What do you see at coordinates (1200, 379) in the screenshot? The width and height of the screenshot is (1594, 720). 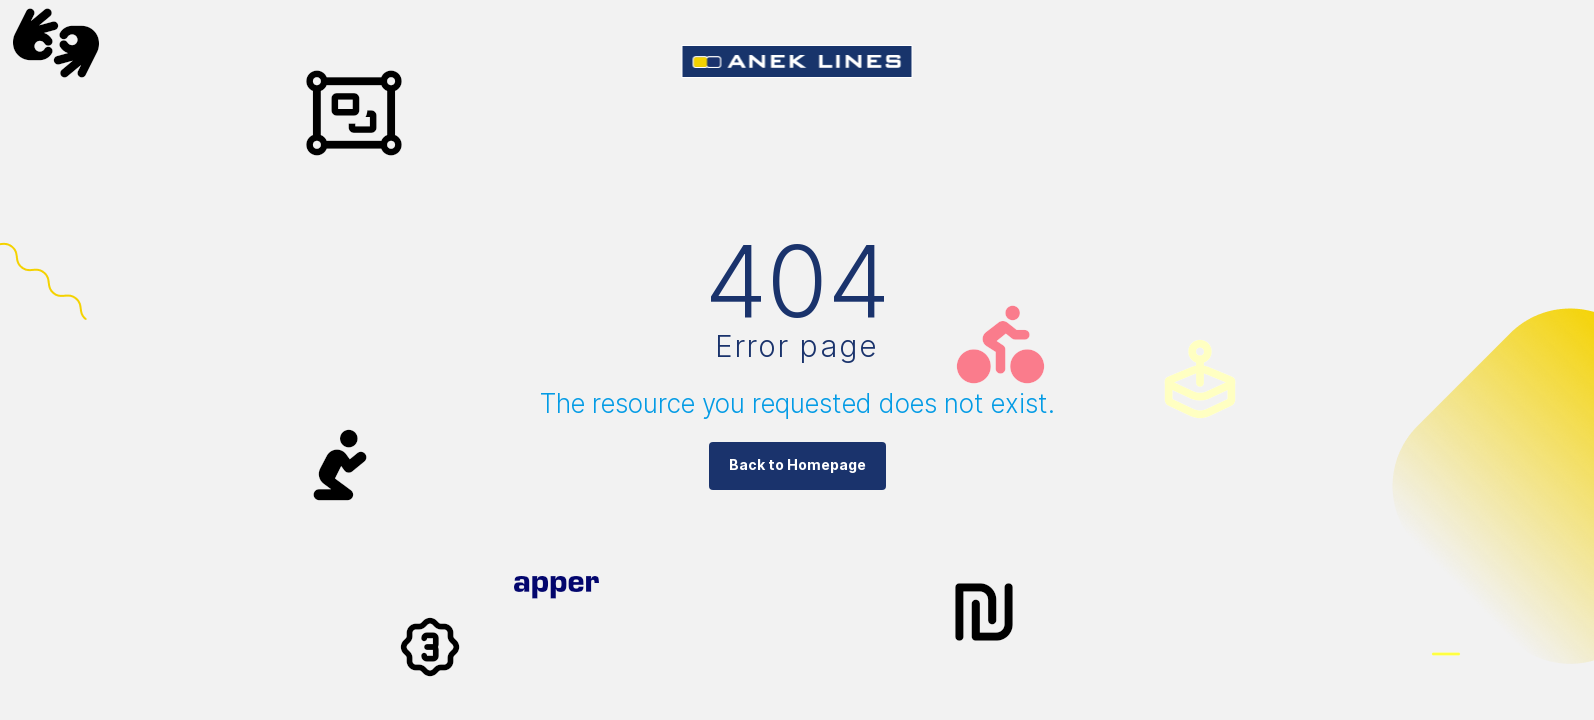 I see `open apple arcade gaming service` at bounding box center [1200, 379].